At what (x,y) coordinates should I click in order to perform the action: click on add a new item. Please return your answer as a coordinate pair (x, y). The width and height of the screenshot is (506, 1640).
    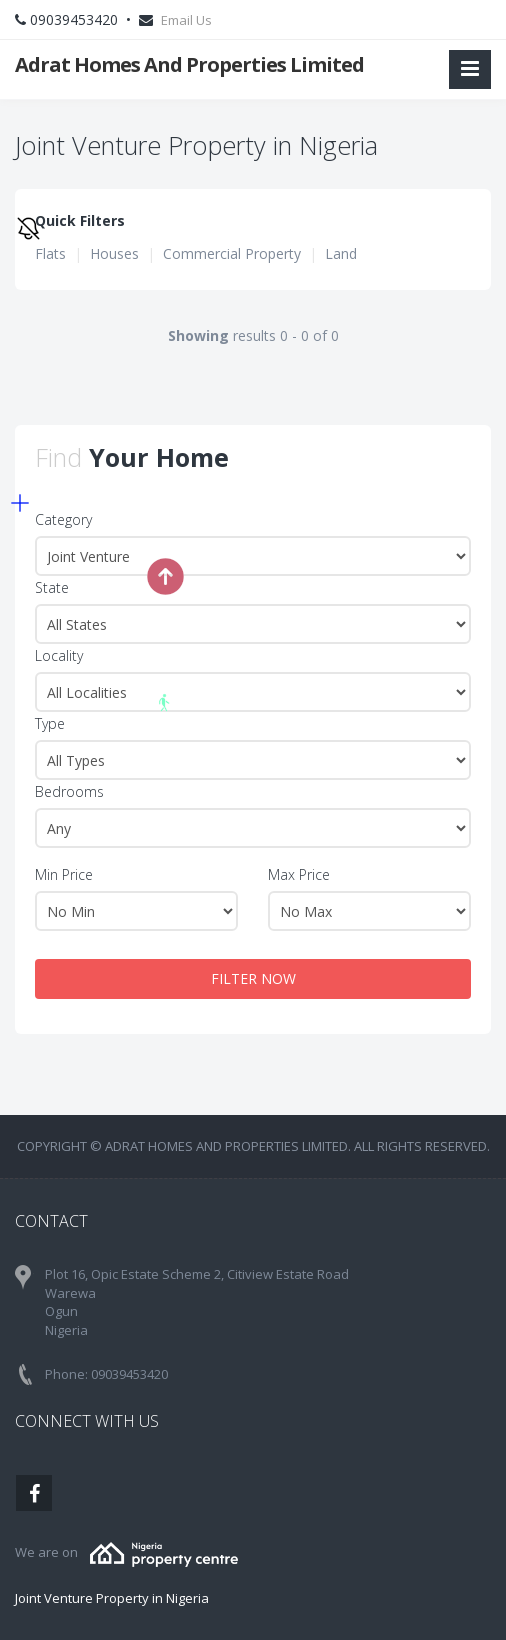
    Looking at the image, I should click on (20, 503).